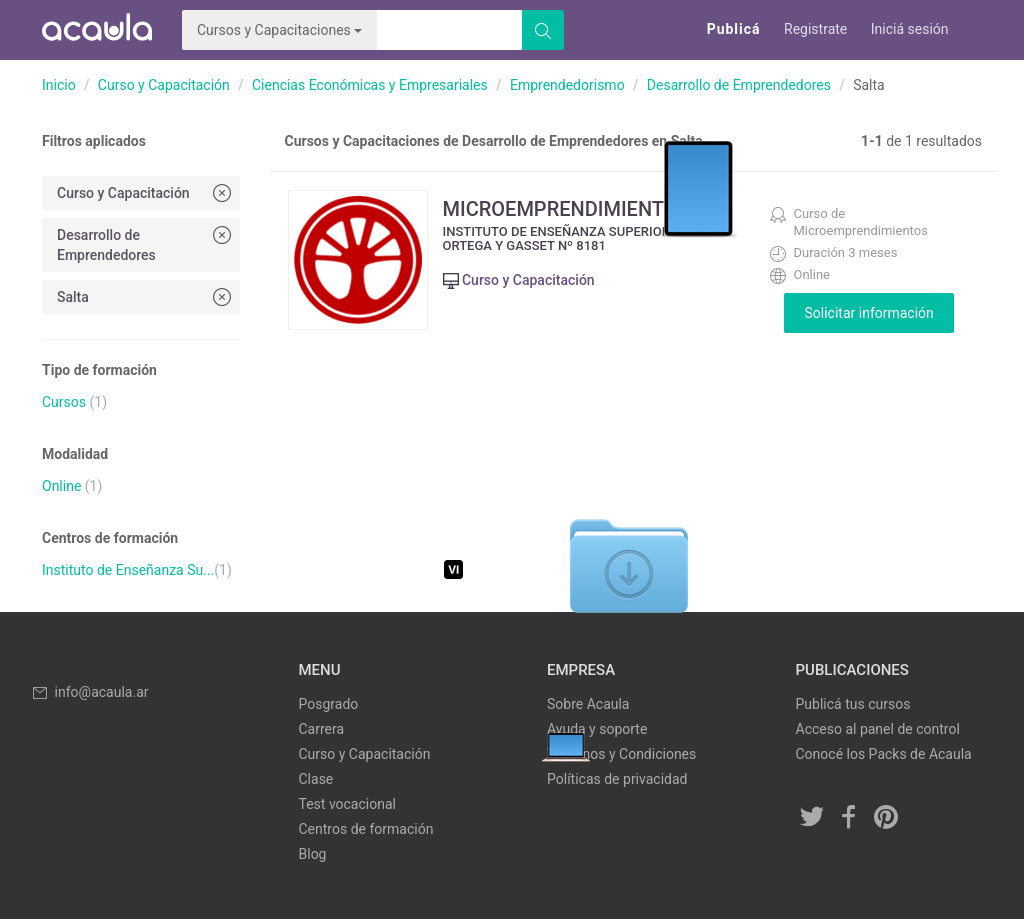 The width and height of the screenshot is (1024, 919). Describe the element at coordinates (566, 743) in the screenshot. I see `represents a connected macbook device` at that location.